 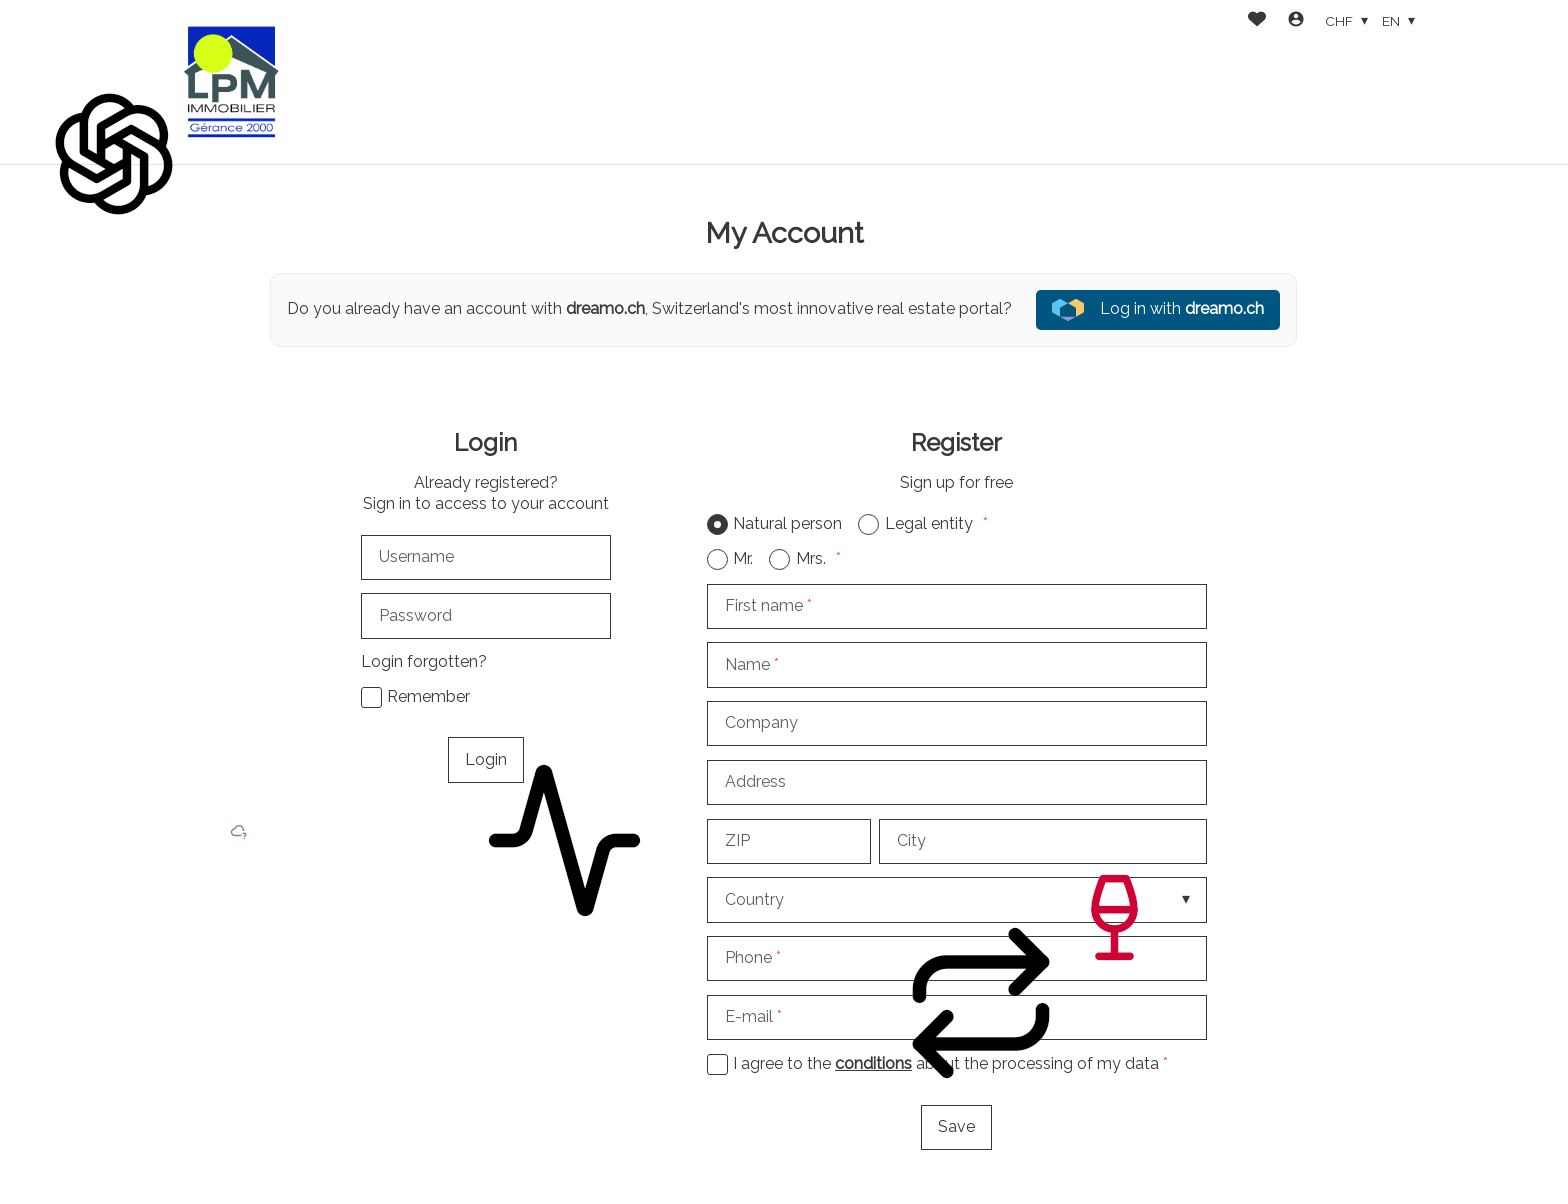 I want to click on enable repeat or loop playback, so click(x=981, y=1003).